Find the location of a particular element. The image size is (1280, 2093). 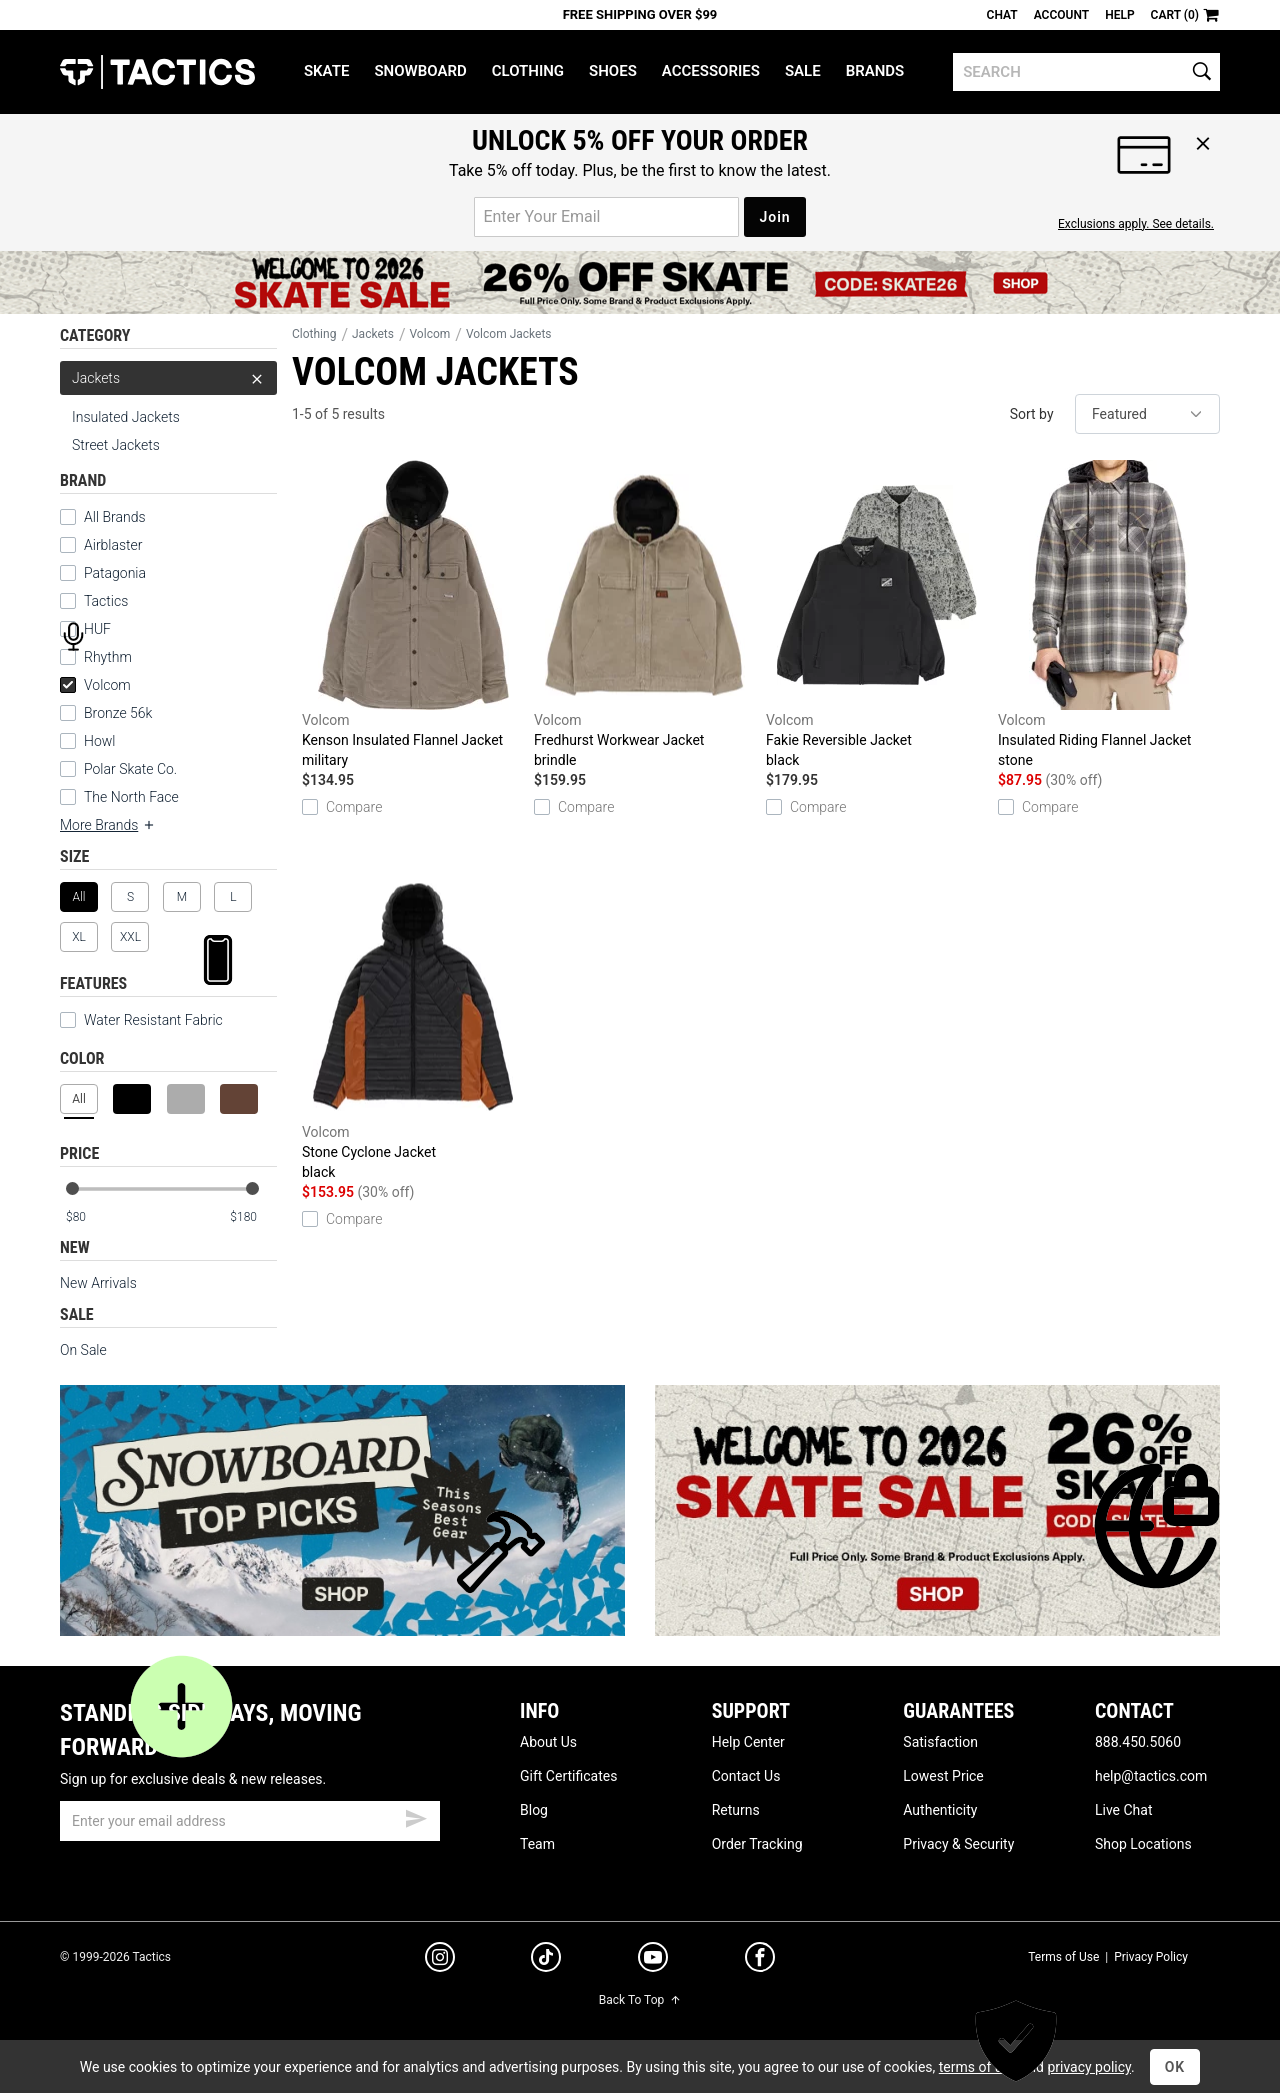

tap to start voice input is located at coordinates (73, 636).